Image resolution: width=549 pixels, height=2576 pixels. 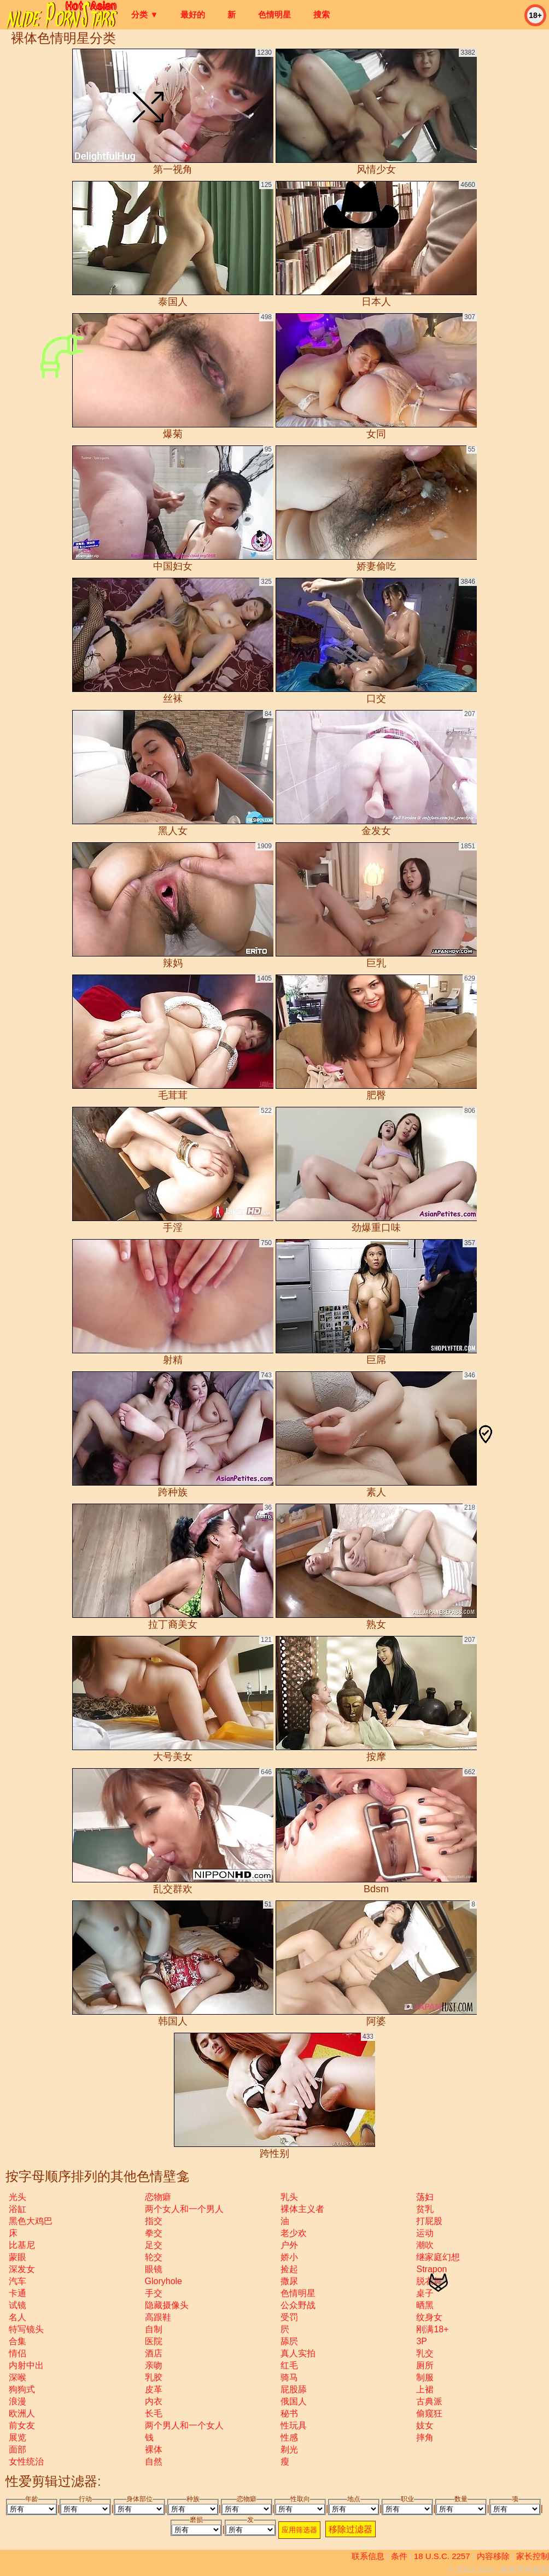 I want to click on open GitLab repository, so click(x=438, y=2282).